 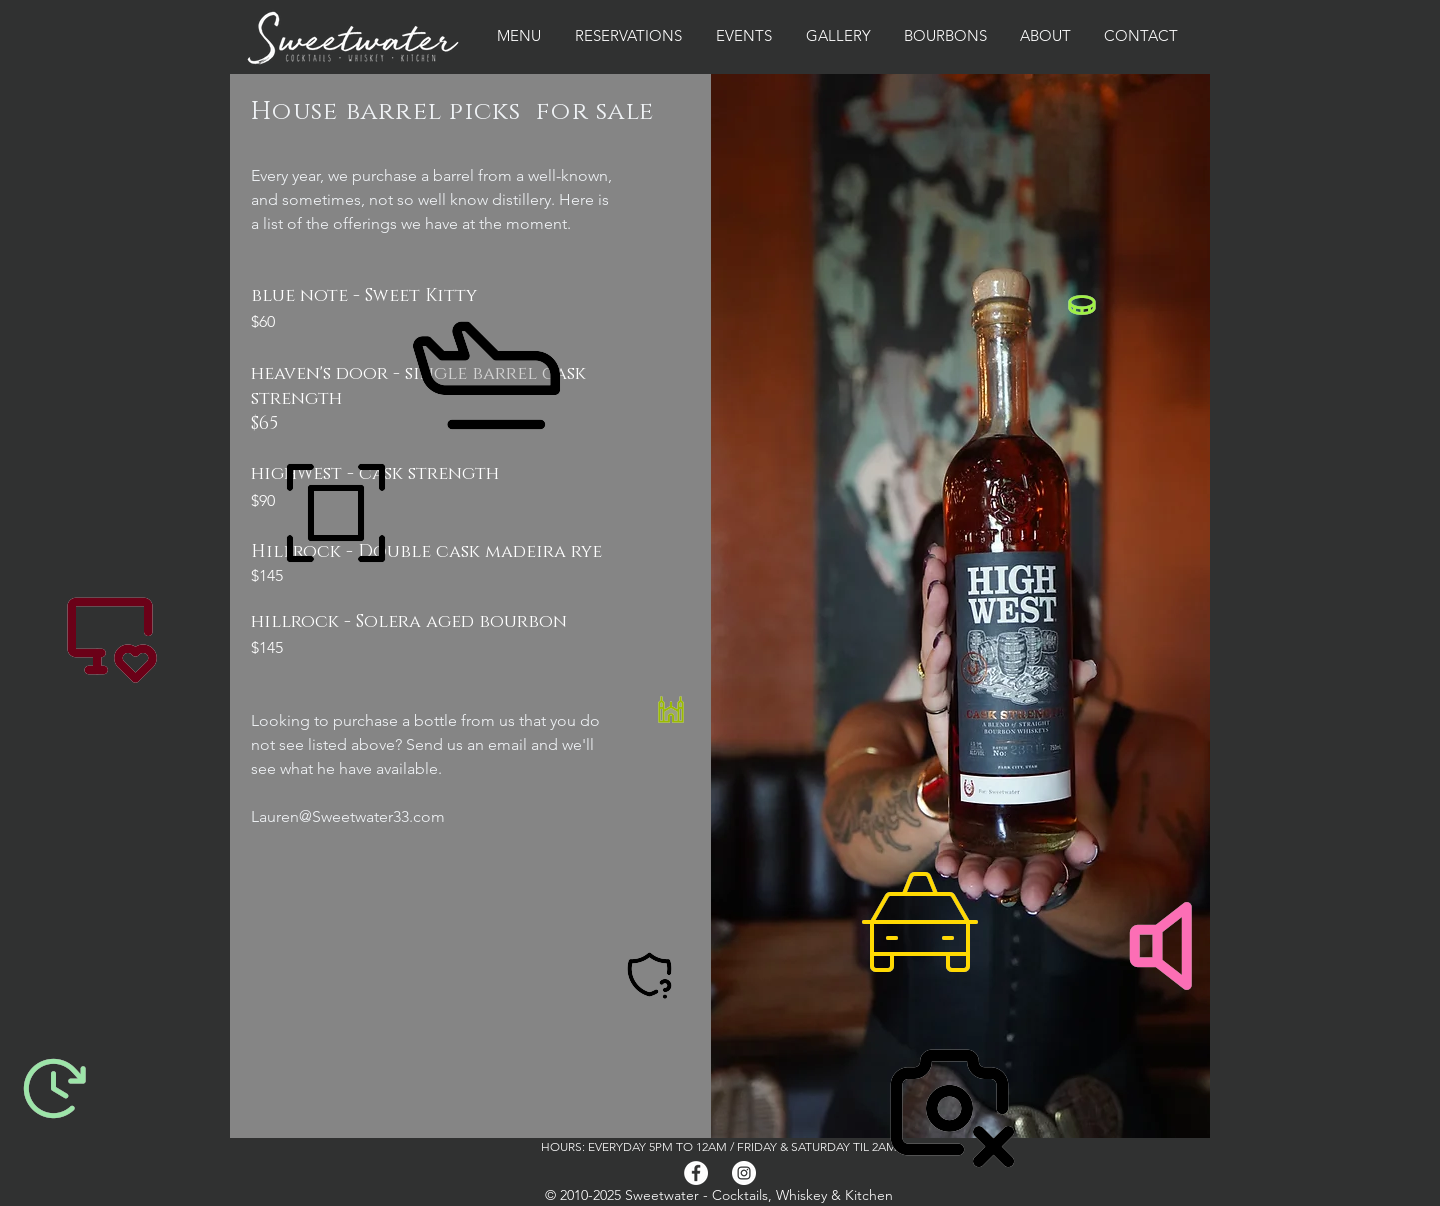 I want to click on scan a QR code or barcode, so click(x=336, y=513).